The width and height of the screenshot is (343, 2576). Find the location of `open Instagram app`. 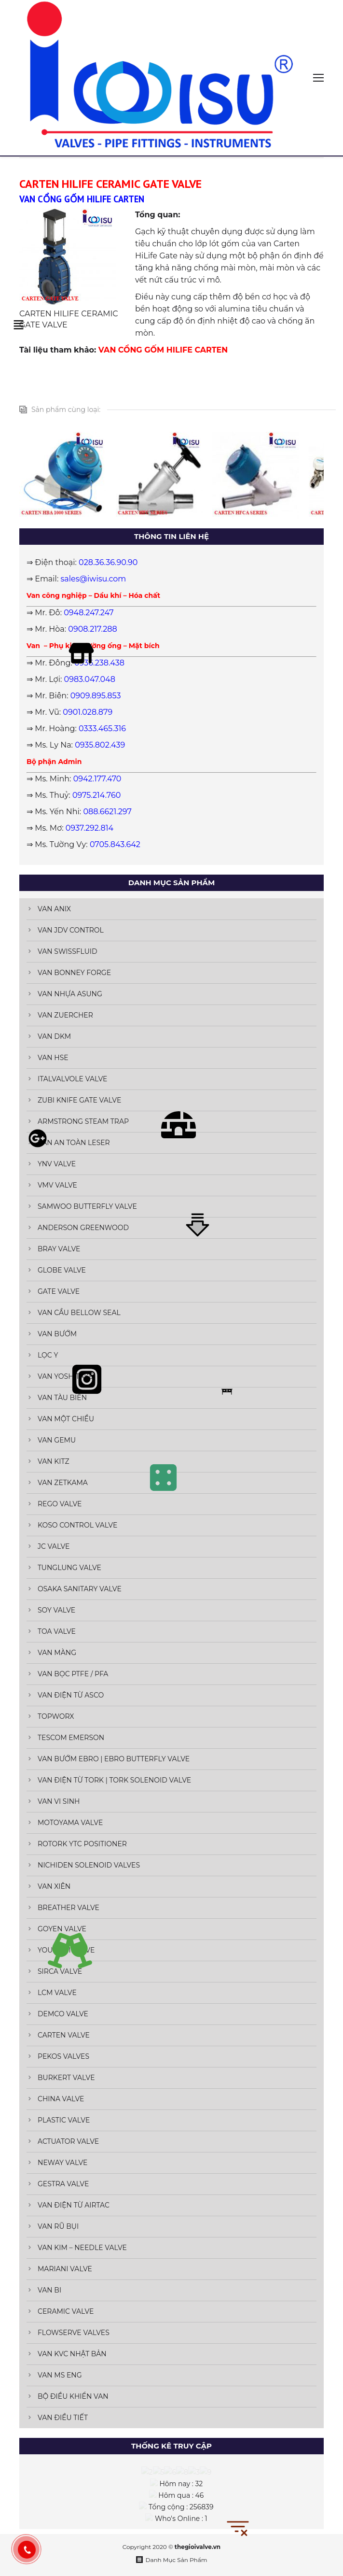

open Instagram app is located at coordinates (87, 1379).